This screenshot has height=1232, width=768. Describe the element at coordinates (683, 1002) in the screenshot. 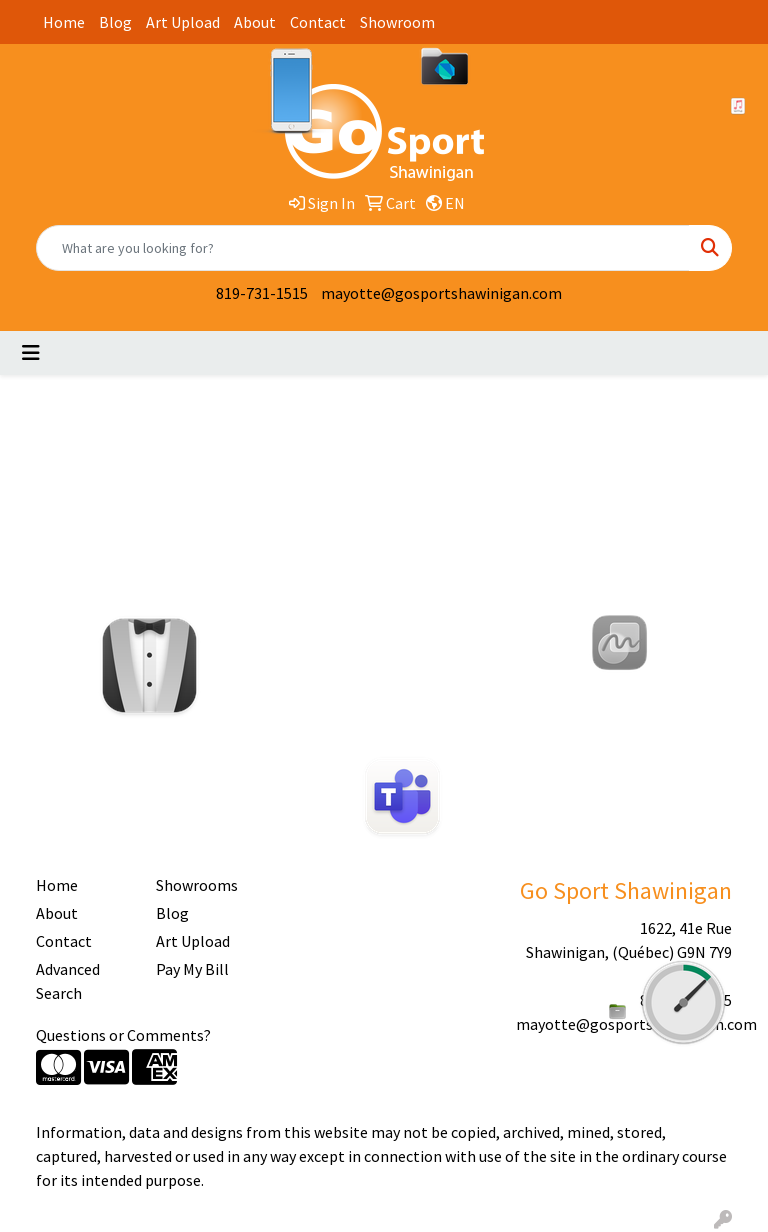

I see `open sysprof system profiler` at that location.